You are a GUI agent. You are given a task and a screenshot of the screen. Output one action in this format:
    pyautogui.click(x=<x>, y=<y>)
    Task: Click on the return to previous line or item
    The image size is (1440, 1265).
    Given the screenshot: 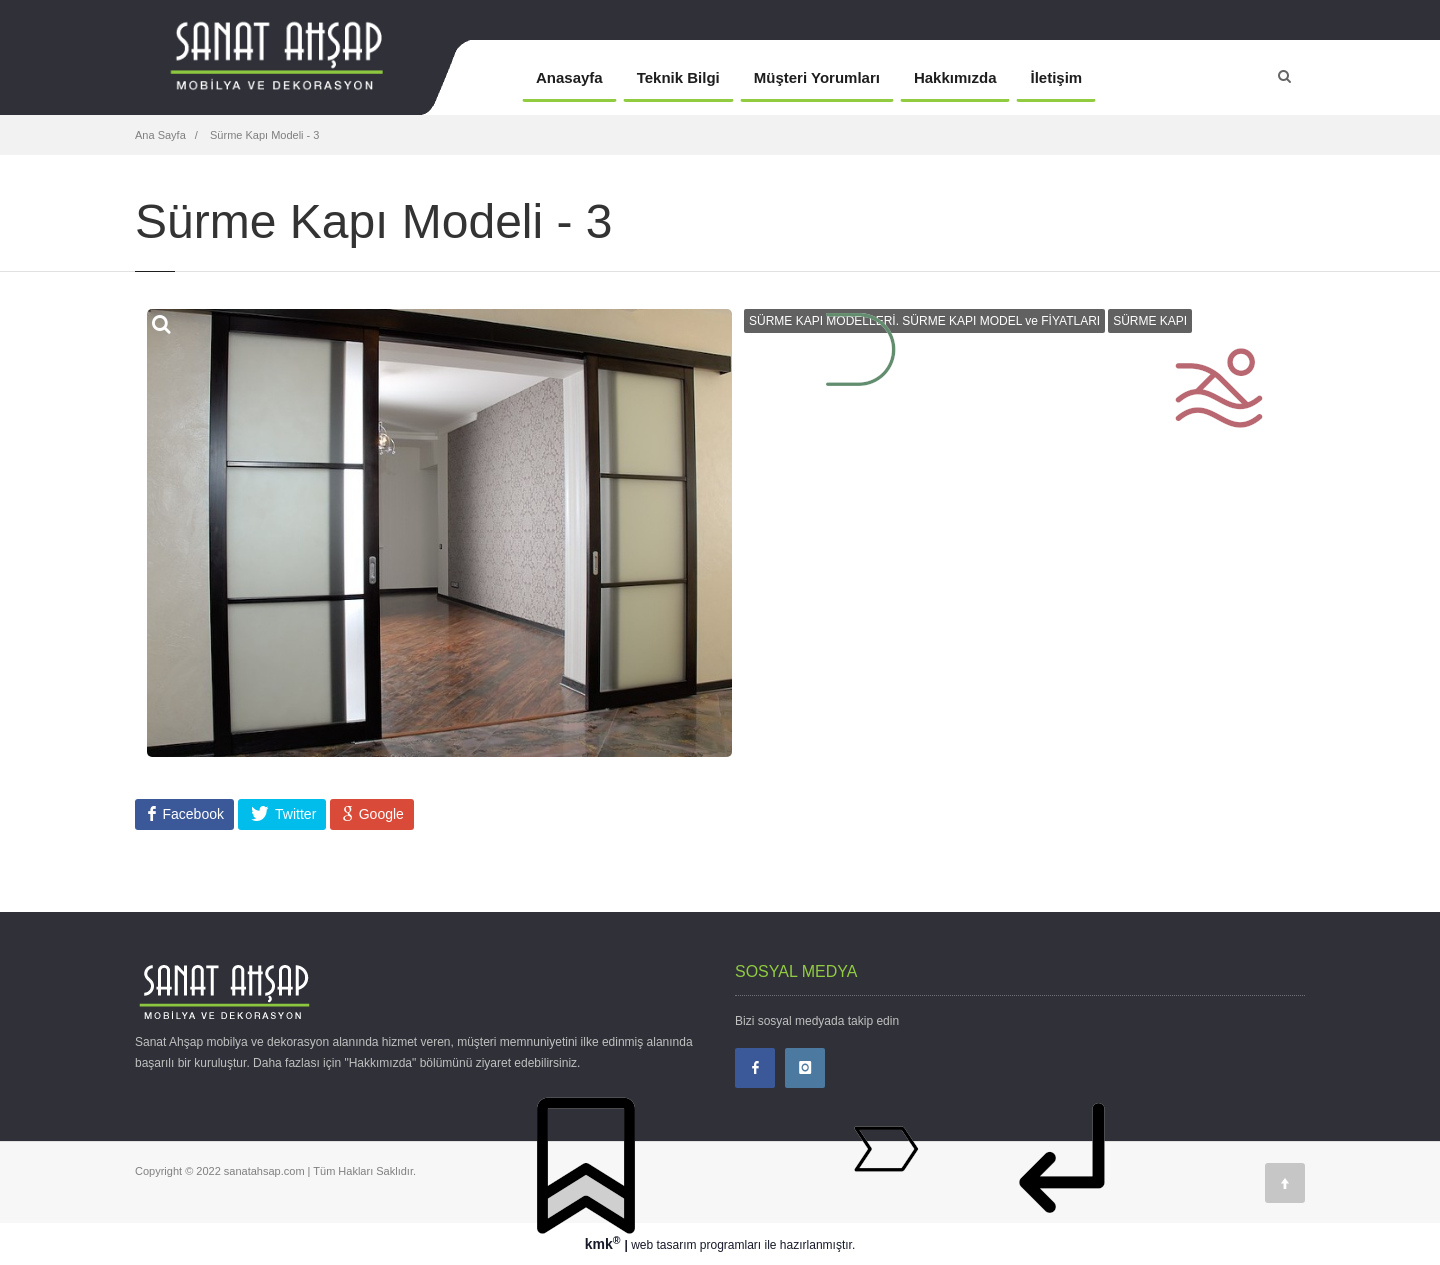 What is the action you would take?
    pyautogui.click(x=1066, y=1158)
    